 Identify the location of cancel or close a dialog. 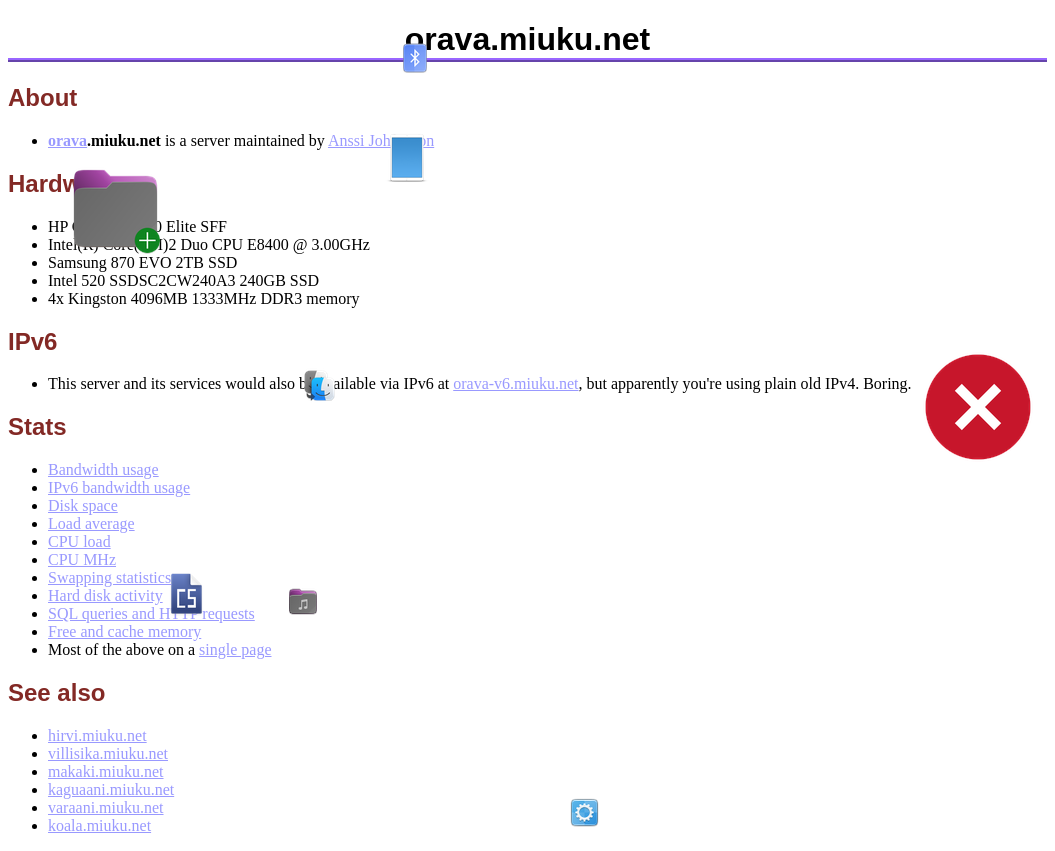
(978, 407).